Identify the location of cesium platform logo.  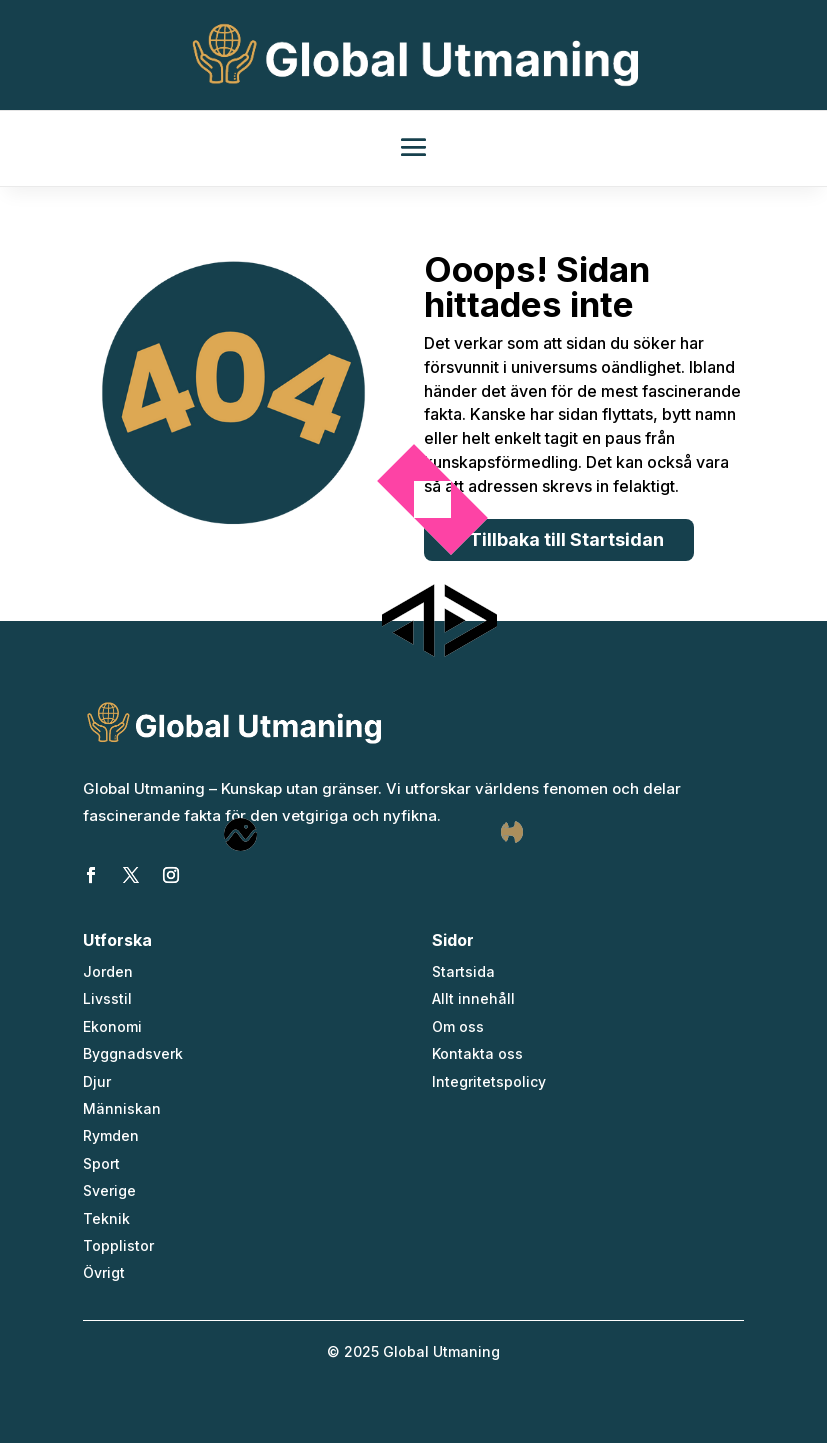
(240, 834).